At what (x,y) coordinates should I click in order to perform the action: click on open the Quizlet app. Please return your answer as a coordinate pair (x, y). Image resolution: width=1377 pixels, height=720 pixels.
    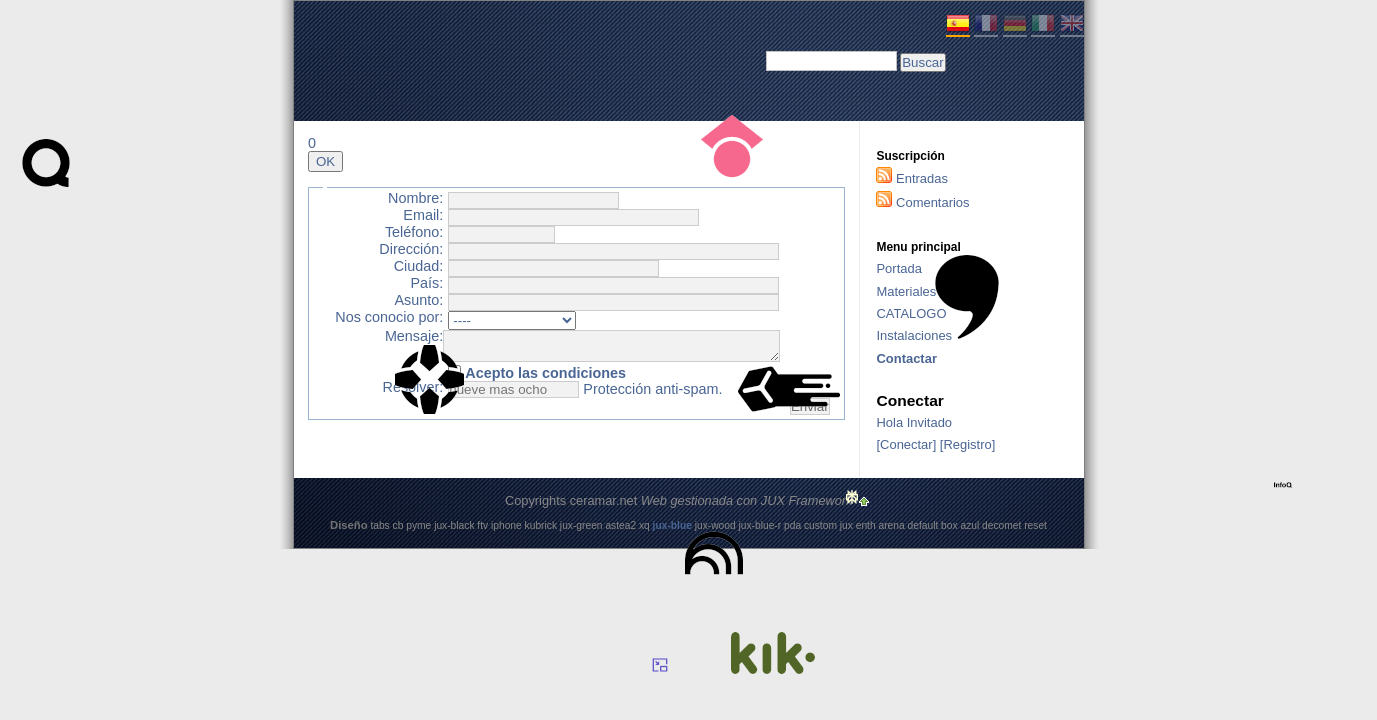
    Looking at the image, I should click on (46, 163).